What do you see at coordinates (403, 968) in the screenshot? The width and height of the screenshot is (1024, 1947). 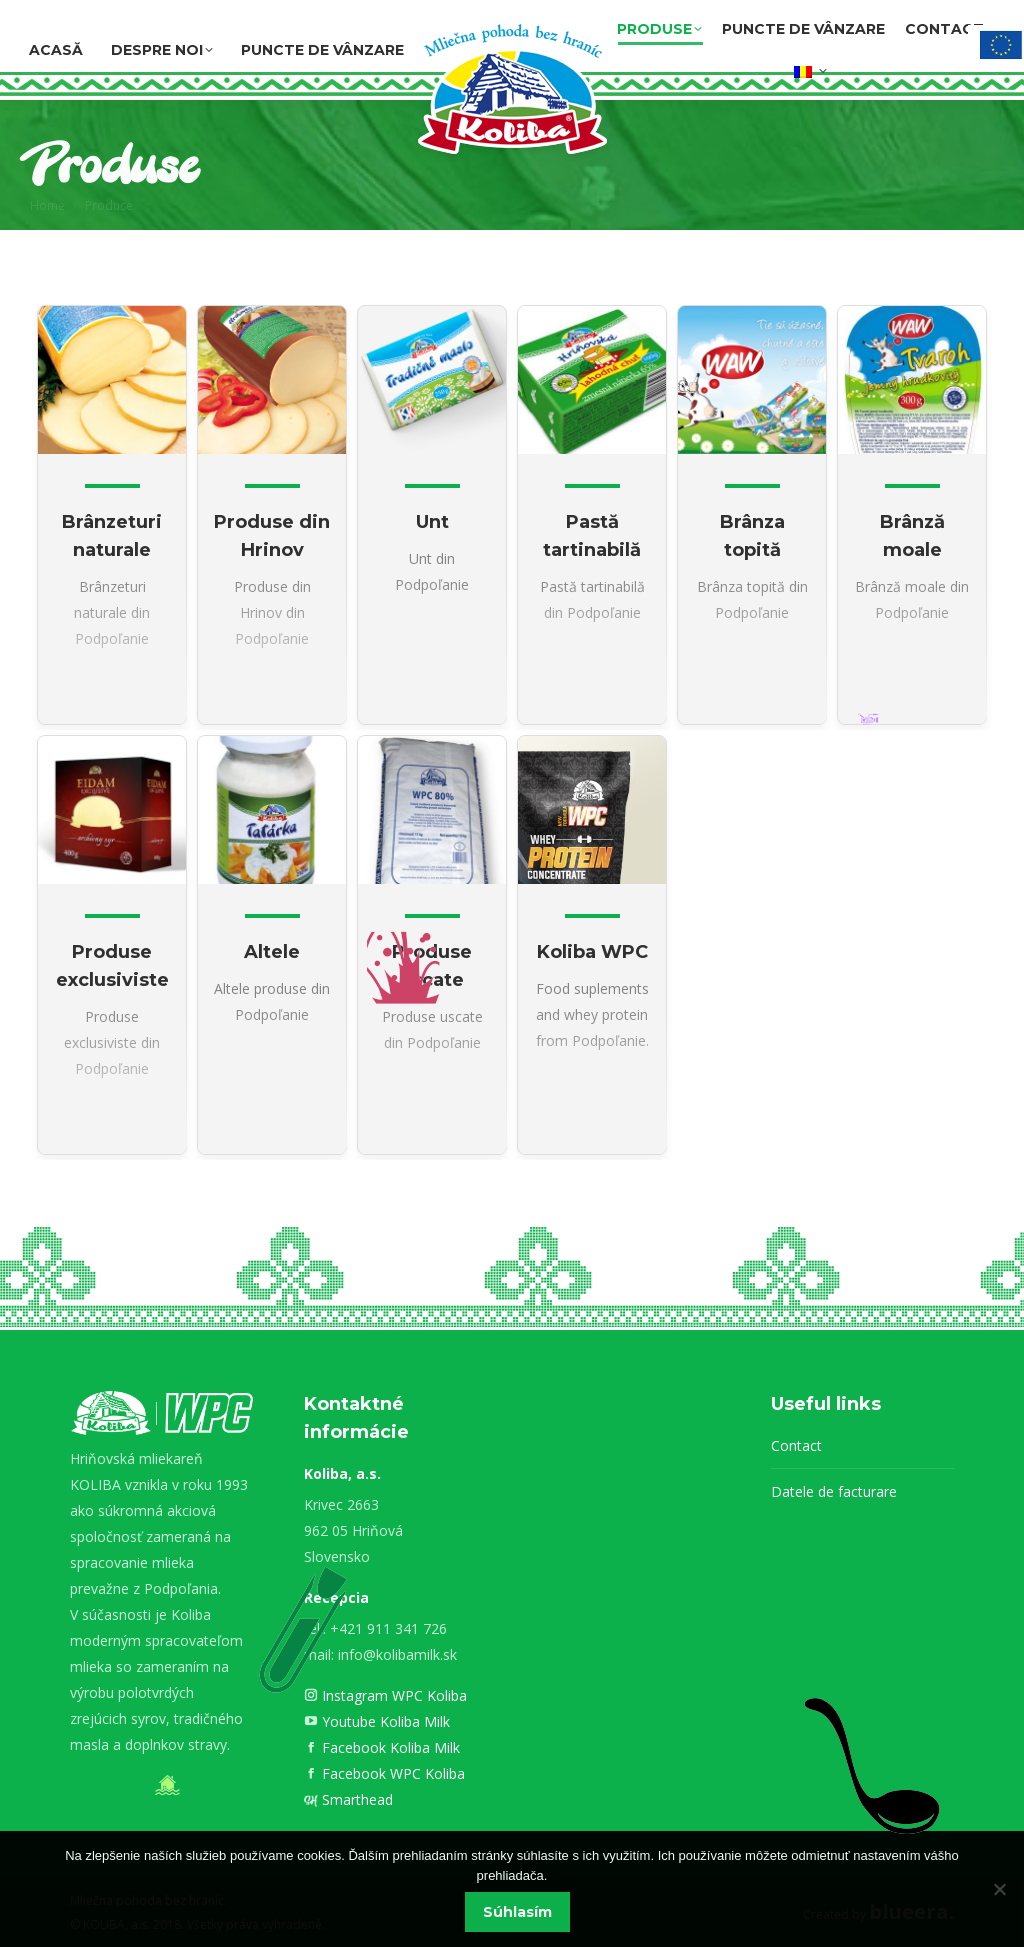 I see `indicates volcanic activity or eruption event` at bounding box center [403, 968].